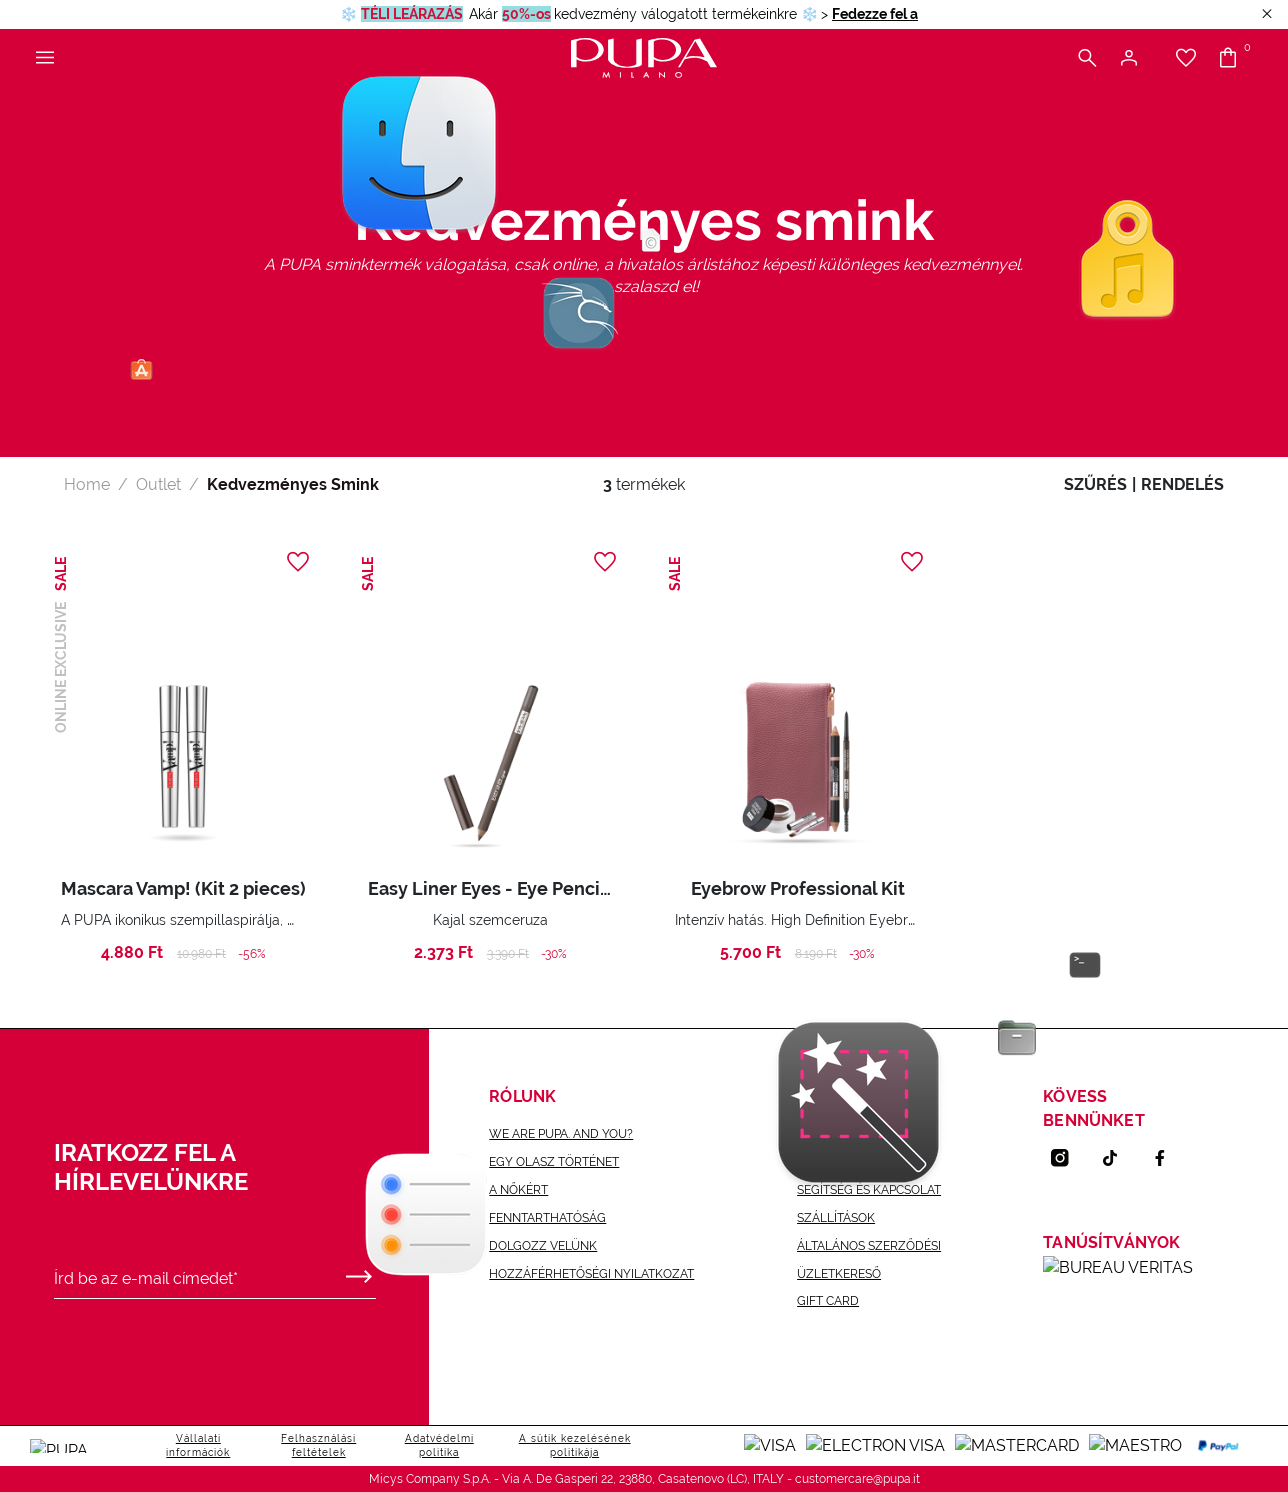  What do you see at coordinates (141, 370) in the screenshot?
I see `open the software center to browse and install applications` at bounding box center [141, 370].